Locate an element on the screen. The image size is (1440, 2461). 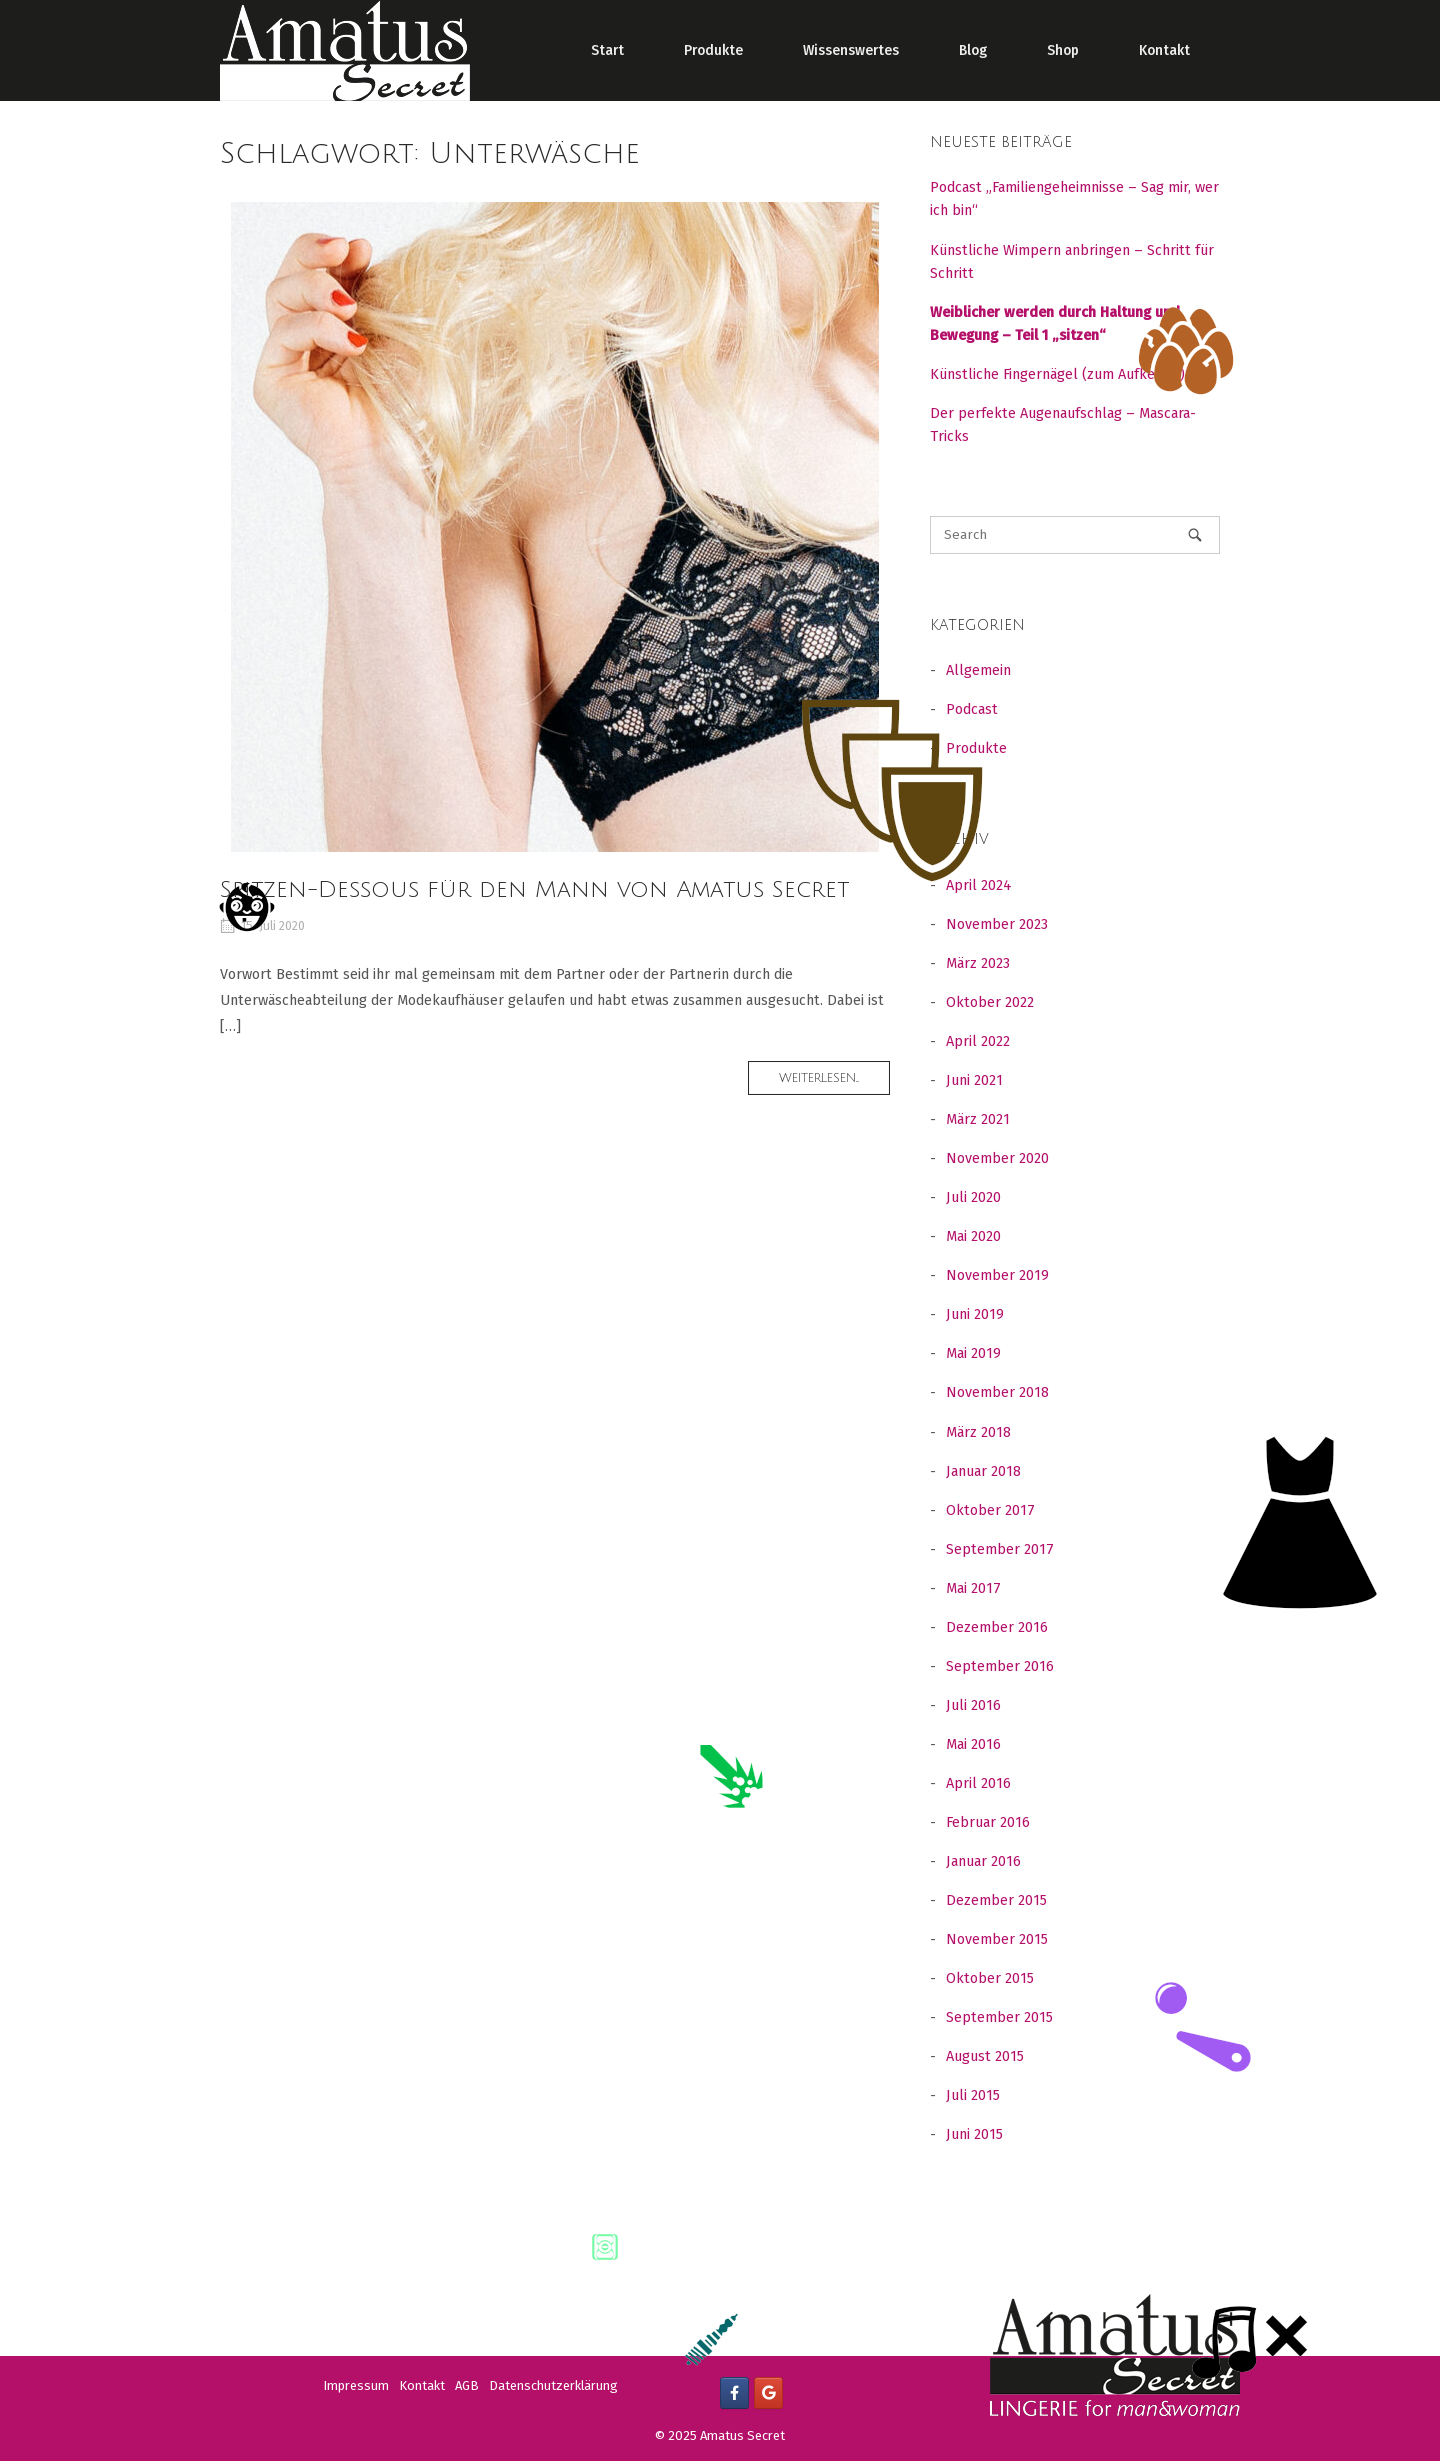
mute music or audio is located at coordinates (1252, 2336).